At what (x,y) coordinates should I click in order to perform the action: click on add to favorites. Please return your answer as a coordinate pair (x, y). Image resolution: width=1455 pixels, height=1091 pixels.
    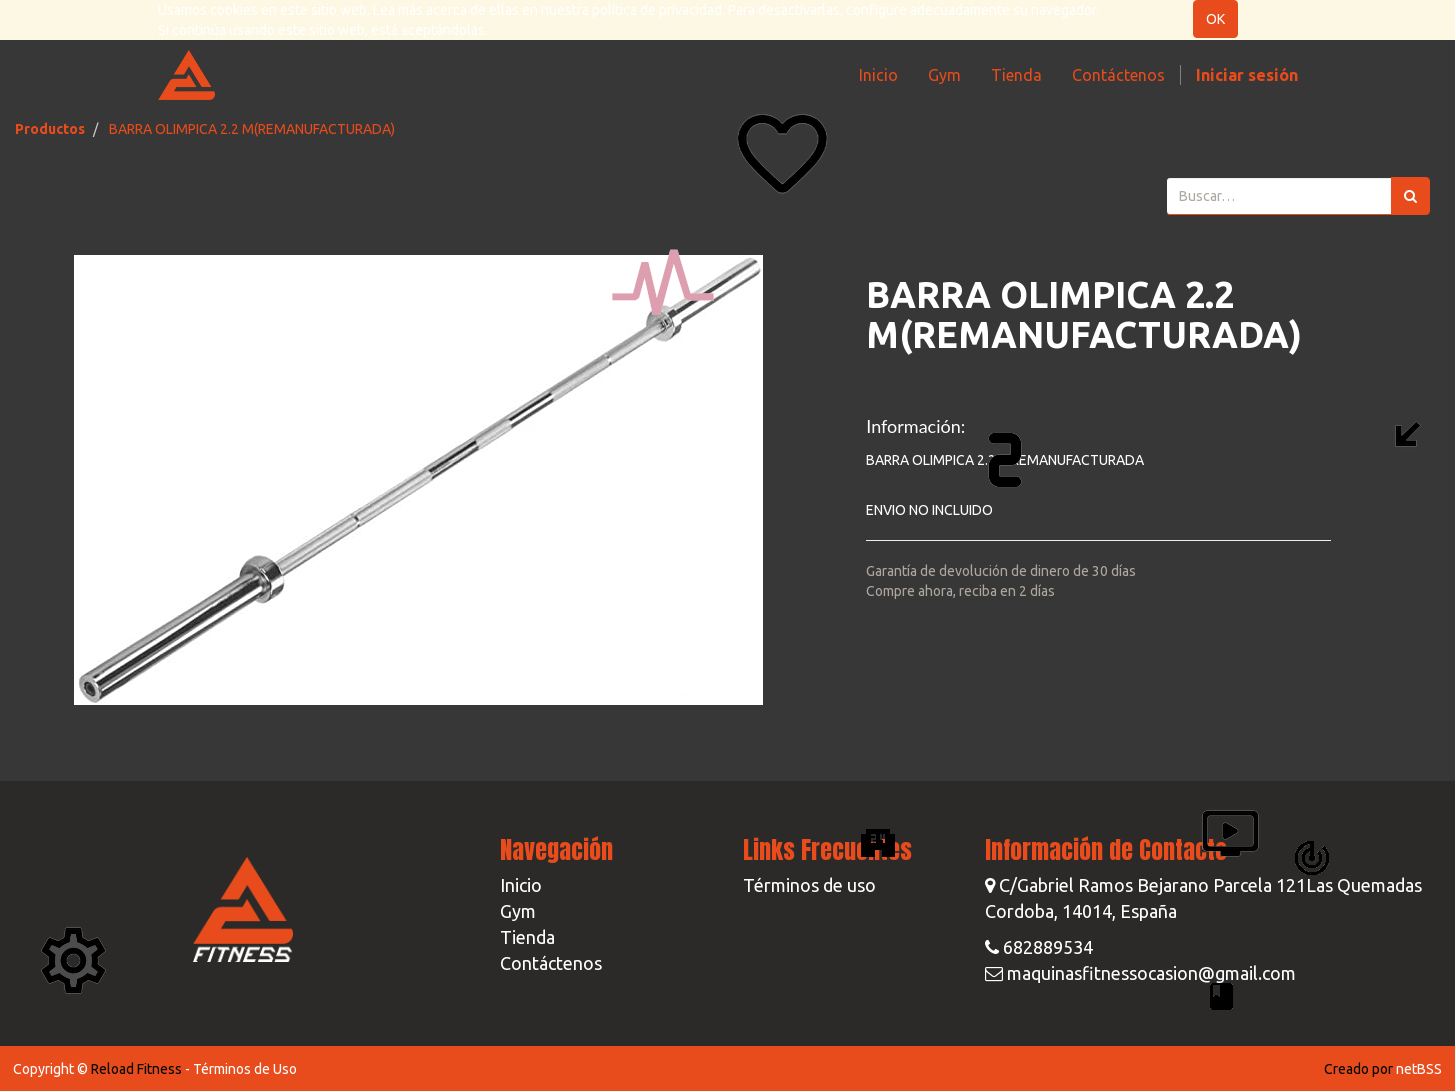
    Looking at the image, I should click on (782, 154).